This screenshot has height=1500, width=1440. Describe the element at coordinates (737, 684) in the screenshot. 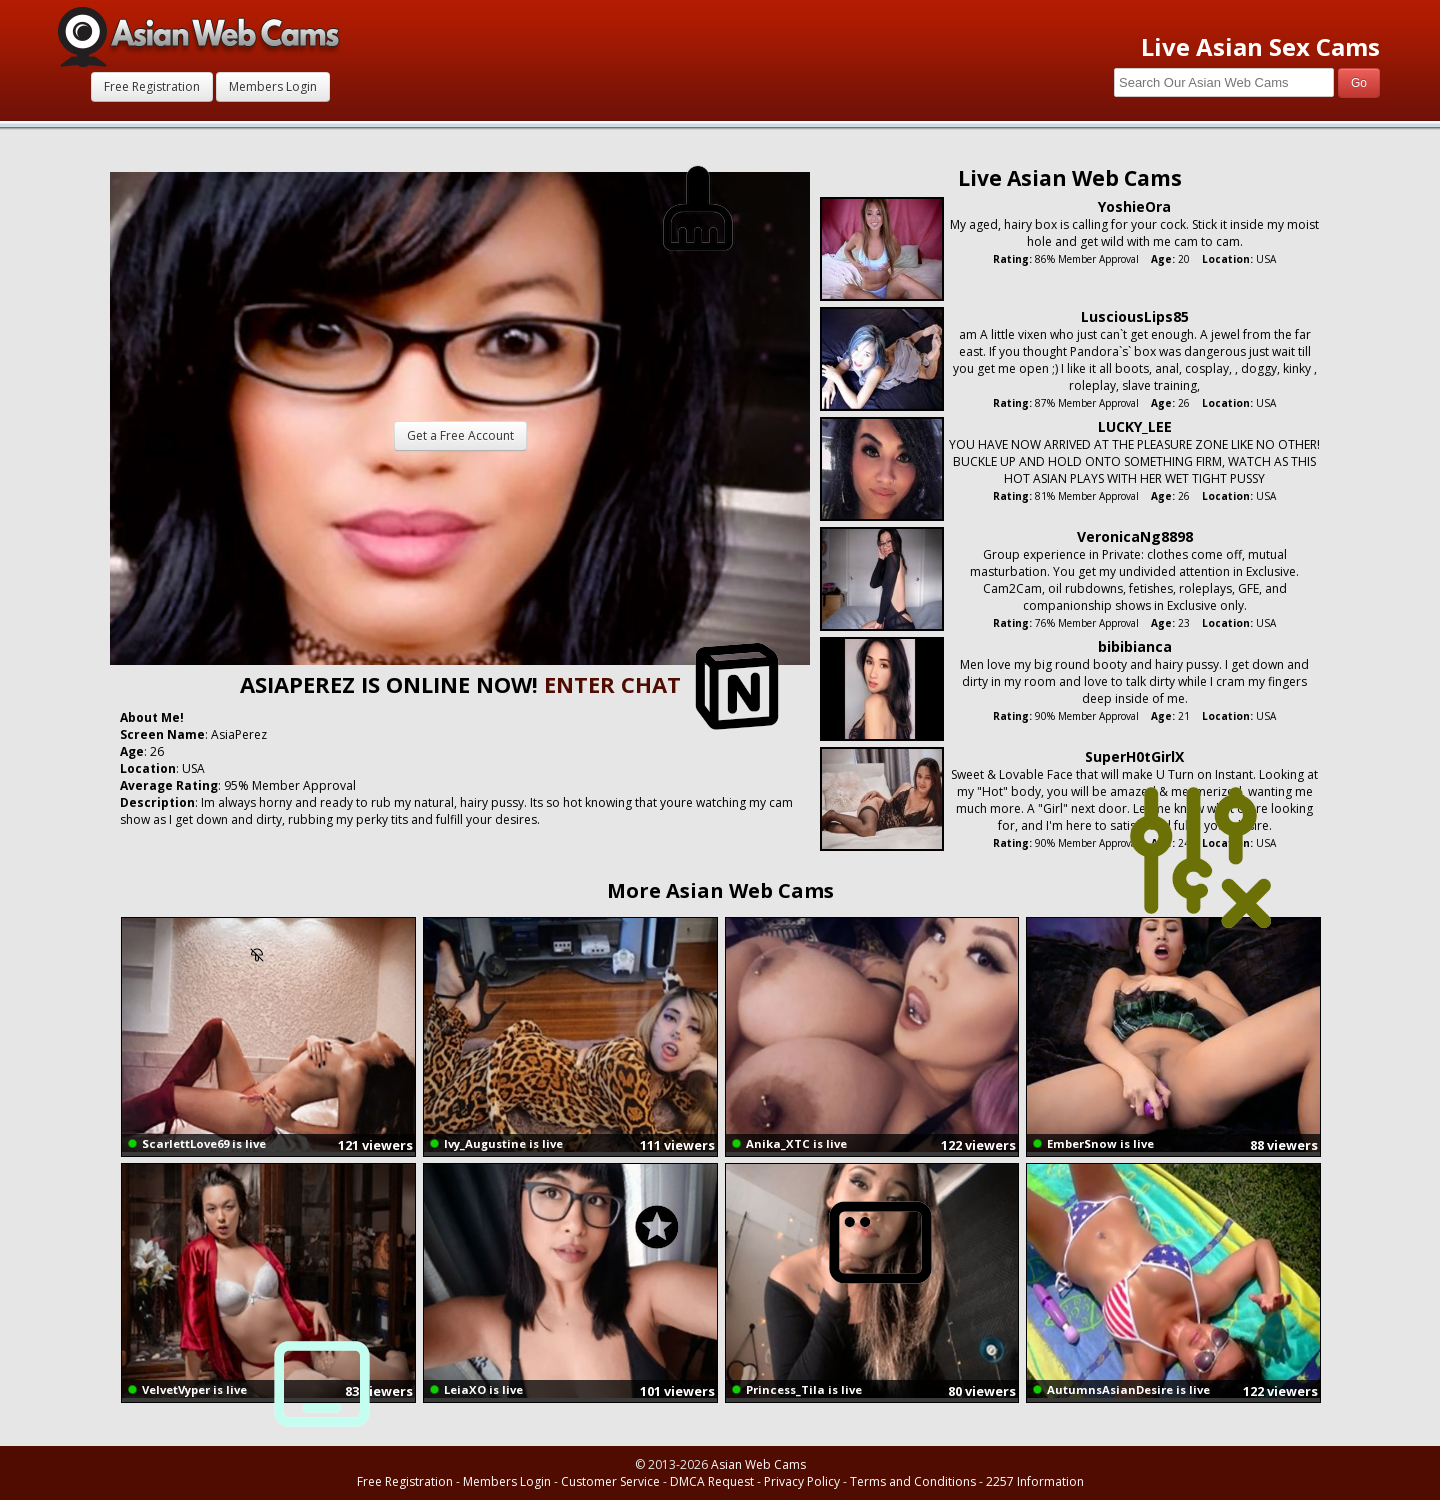

I see `open Notion app` at that location.